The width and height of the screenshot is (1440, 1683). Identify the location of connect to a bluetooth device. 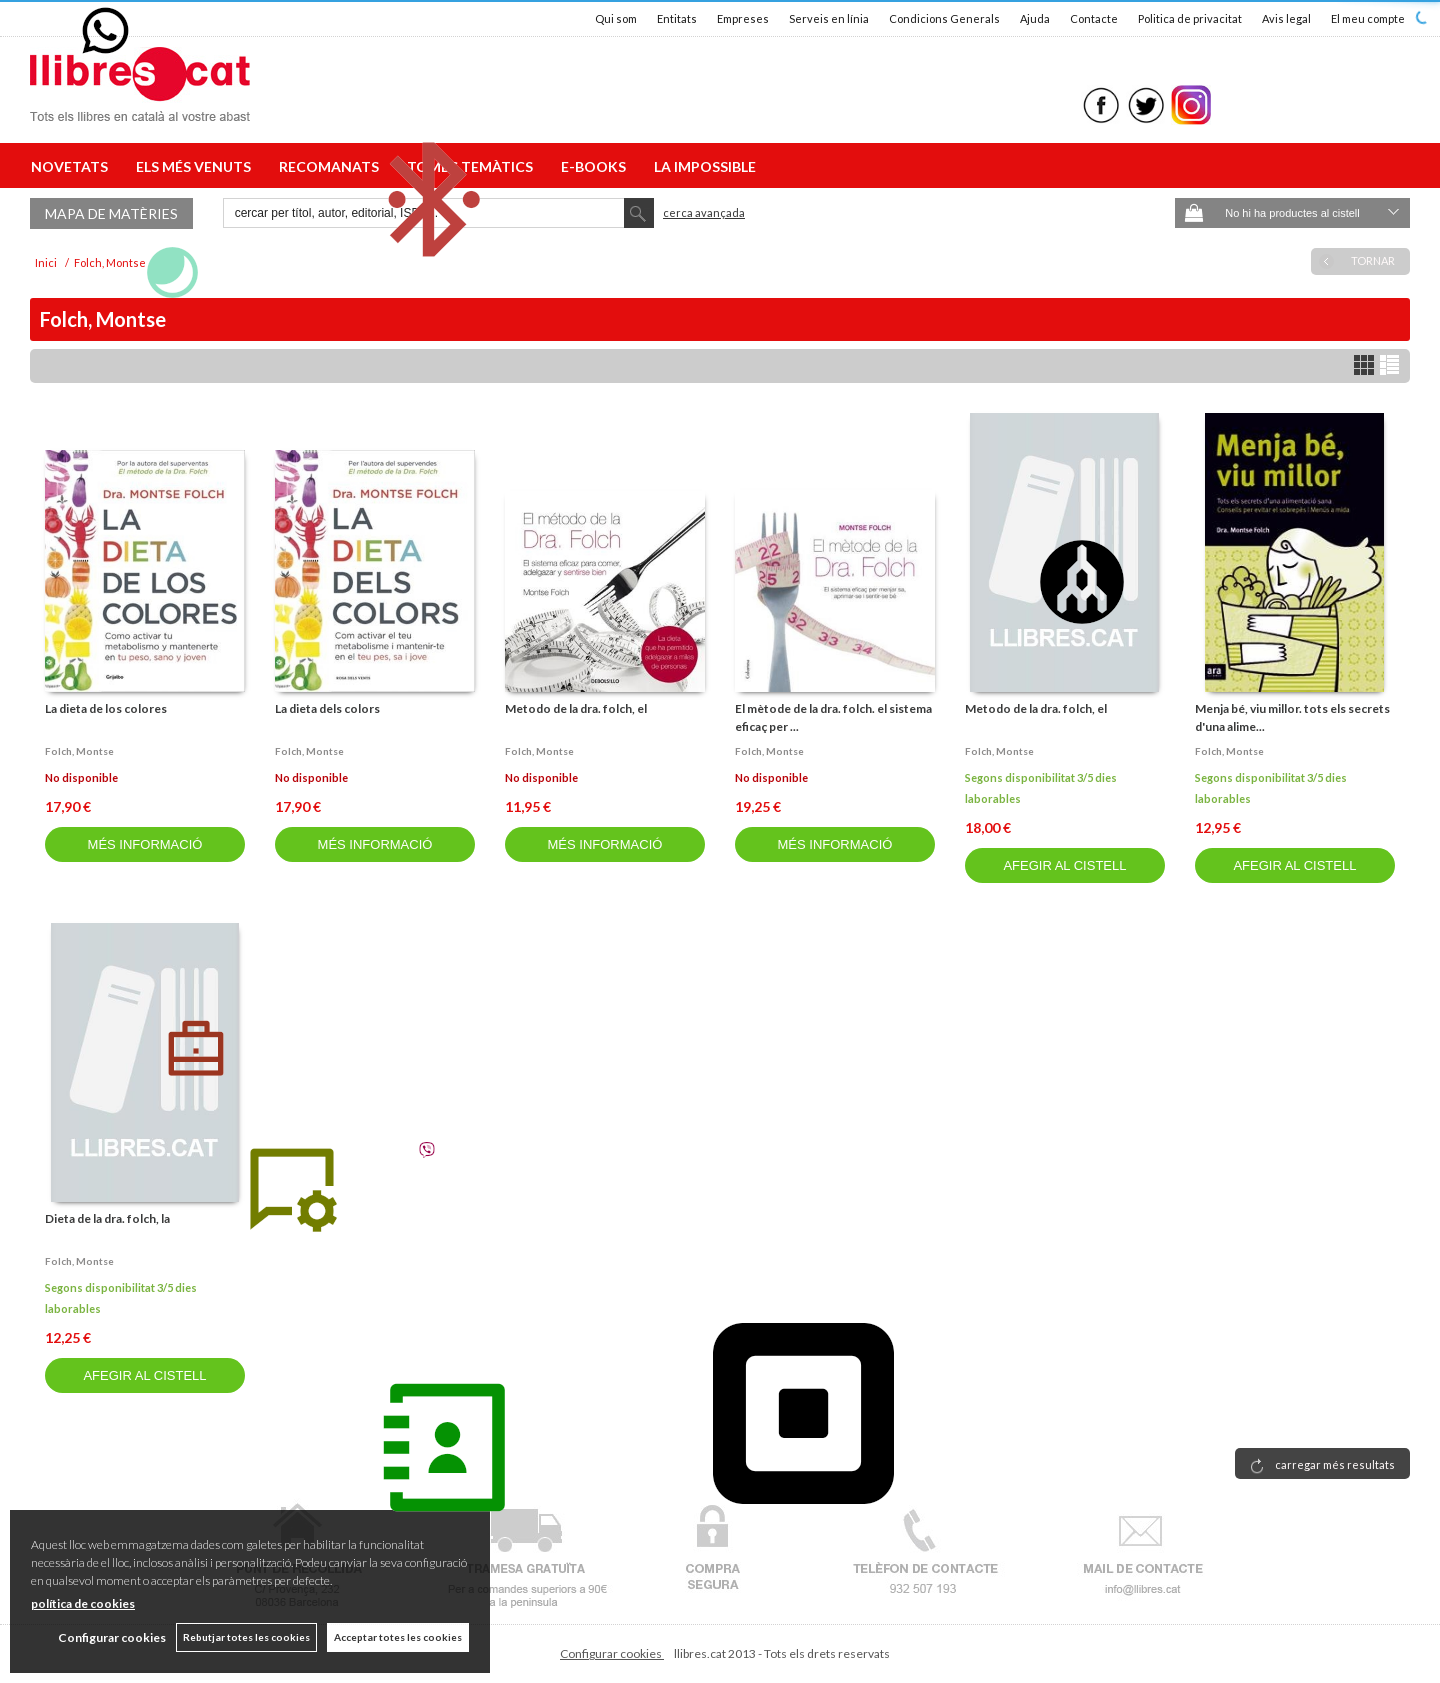
(428, 199).